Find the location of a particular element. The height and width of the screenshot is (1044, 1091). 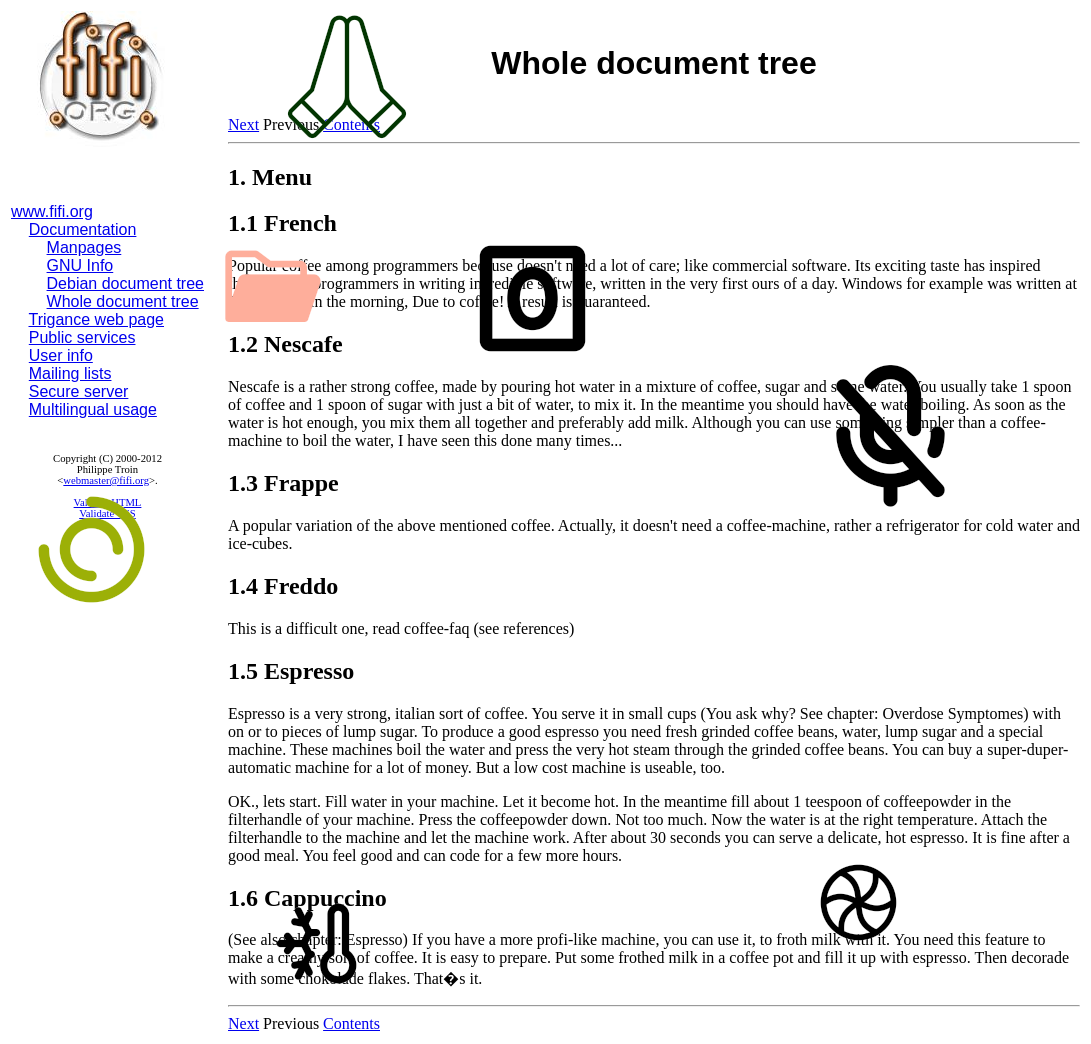

open folder to view contents is located at coordinates (269, 284).